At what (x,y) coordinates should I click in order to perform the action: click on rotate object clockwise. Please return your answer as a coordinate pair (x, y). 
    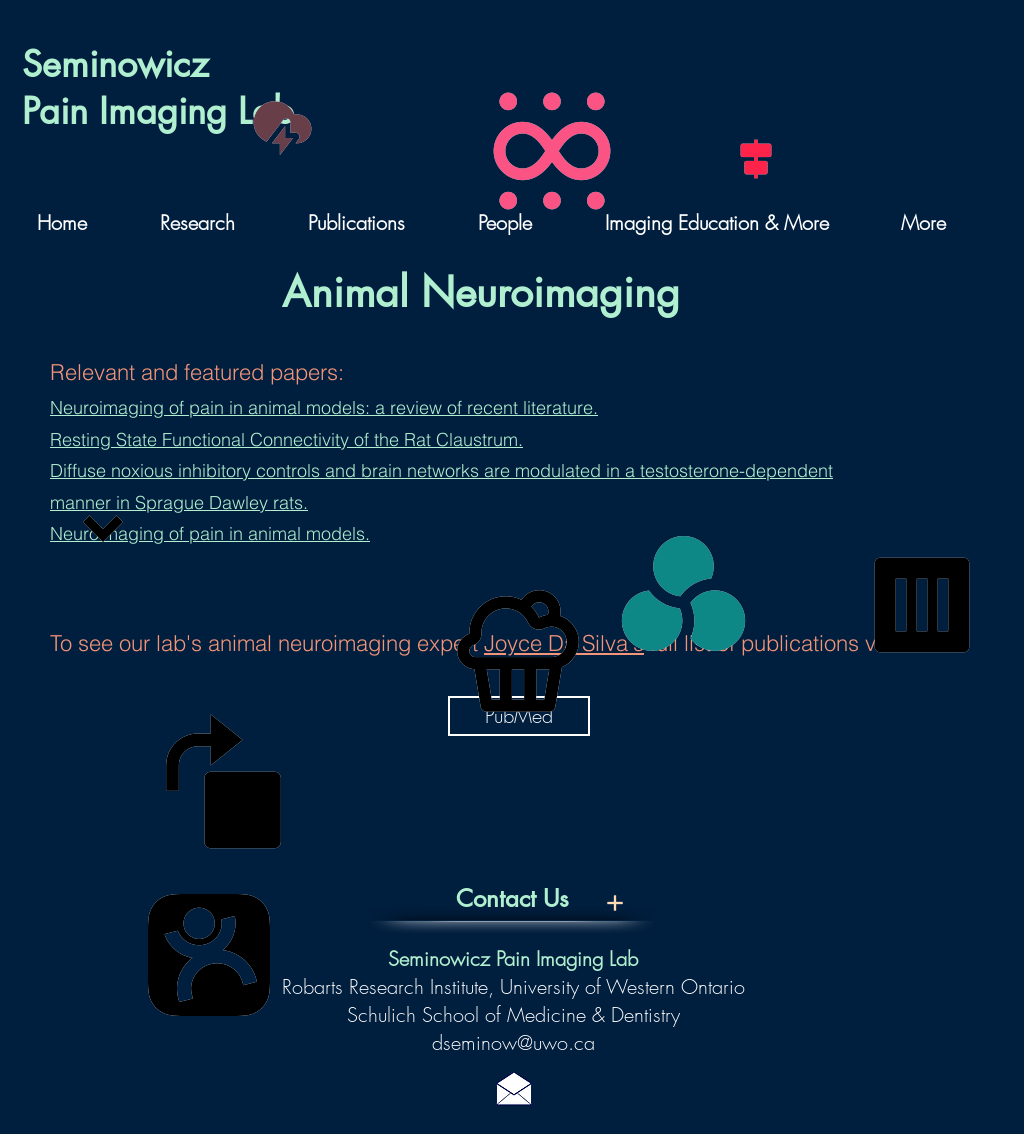
    Looking at the image, I should click on (223, 784).